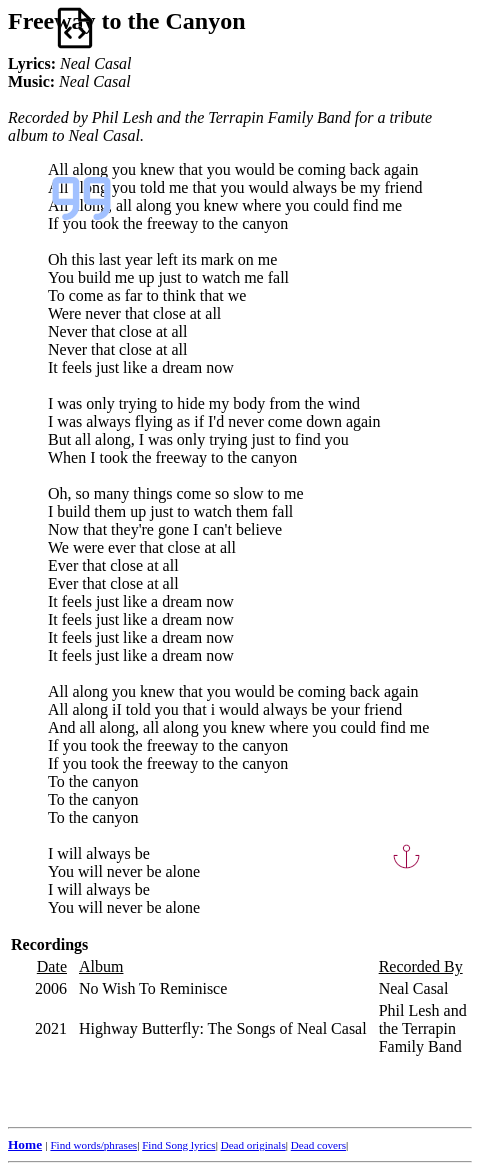 The height and width of the screenshot is (1171, 480). What do you see at coordinates (75, 28) in the screenshot?
I see `view source code file` at bounding box center [75, 28].